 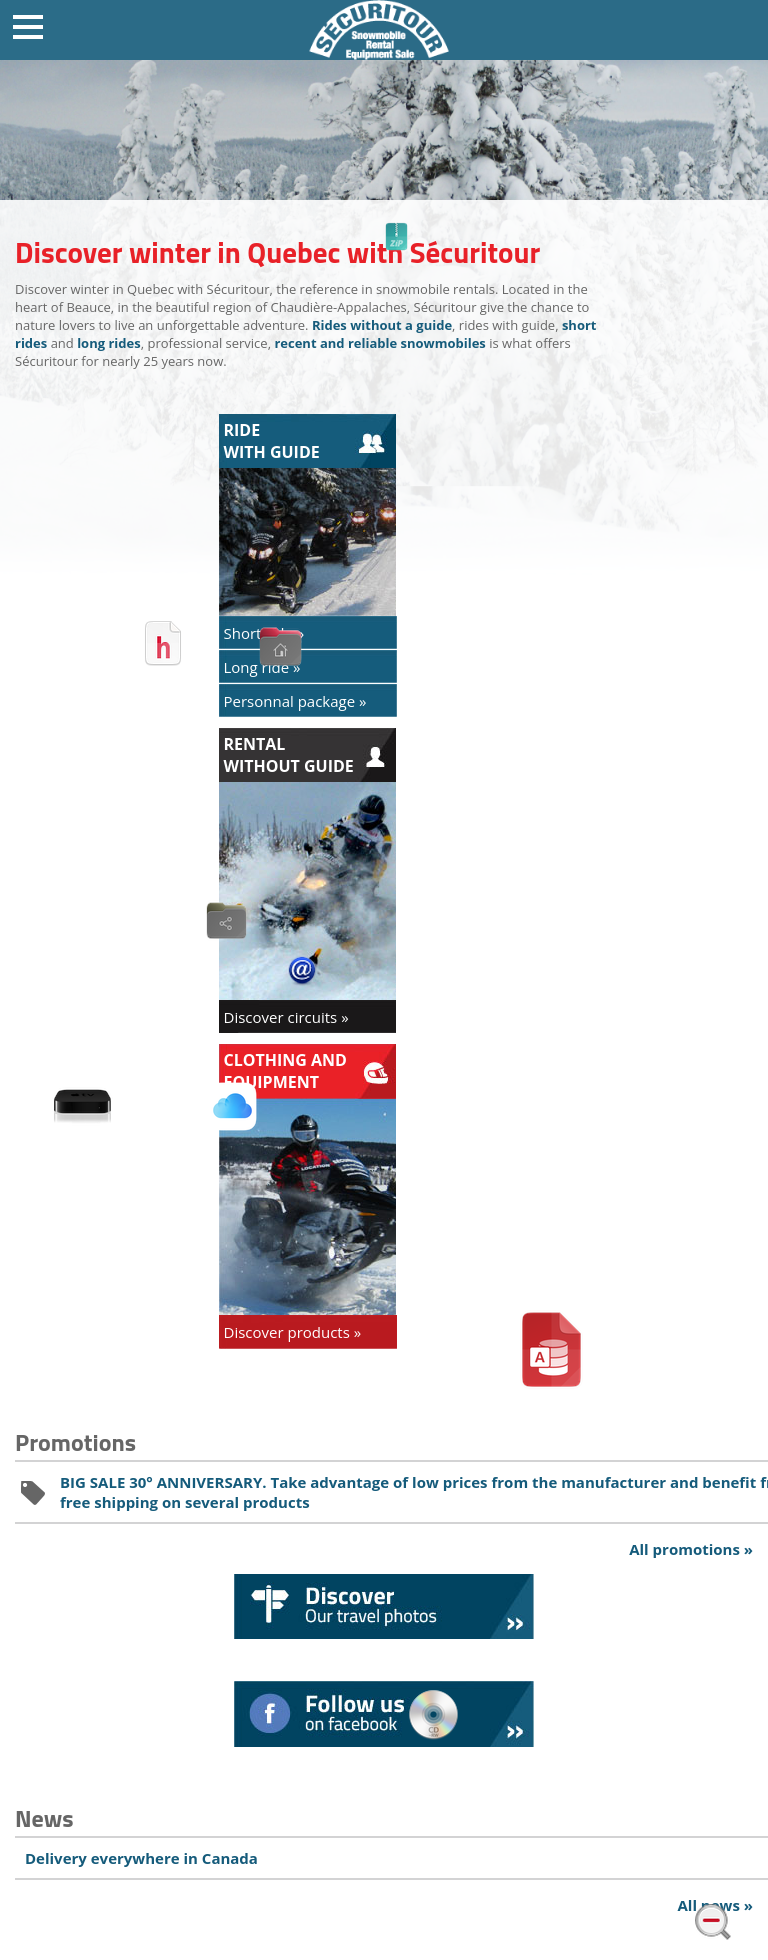 What do you see at coordinates (280, 646) in the screenshot?
I see `access your home folder` at bounding box center [280, 646].